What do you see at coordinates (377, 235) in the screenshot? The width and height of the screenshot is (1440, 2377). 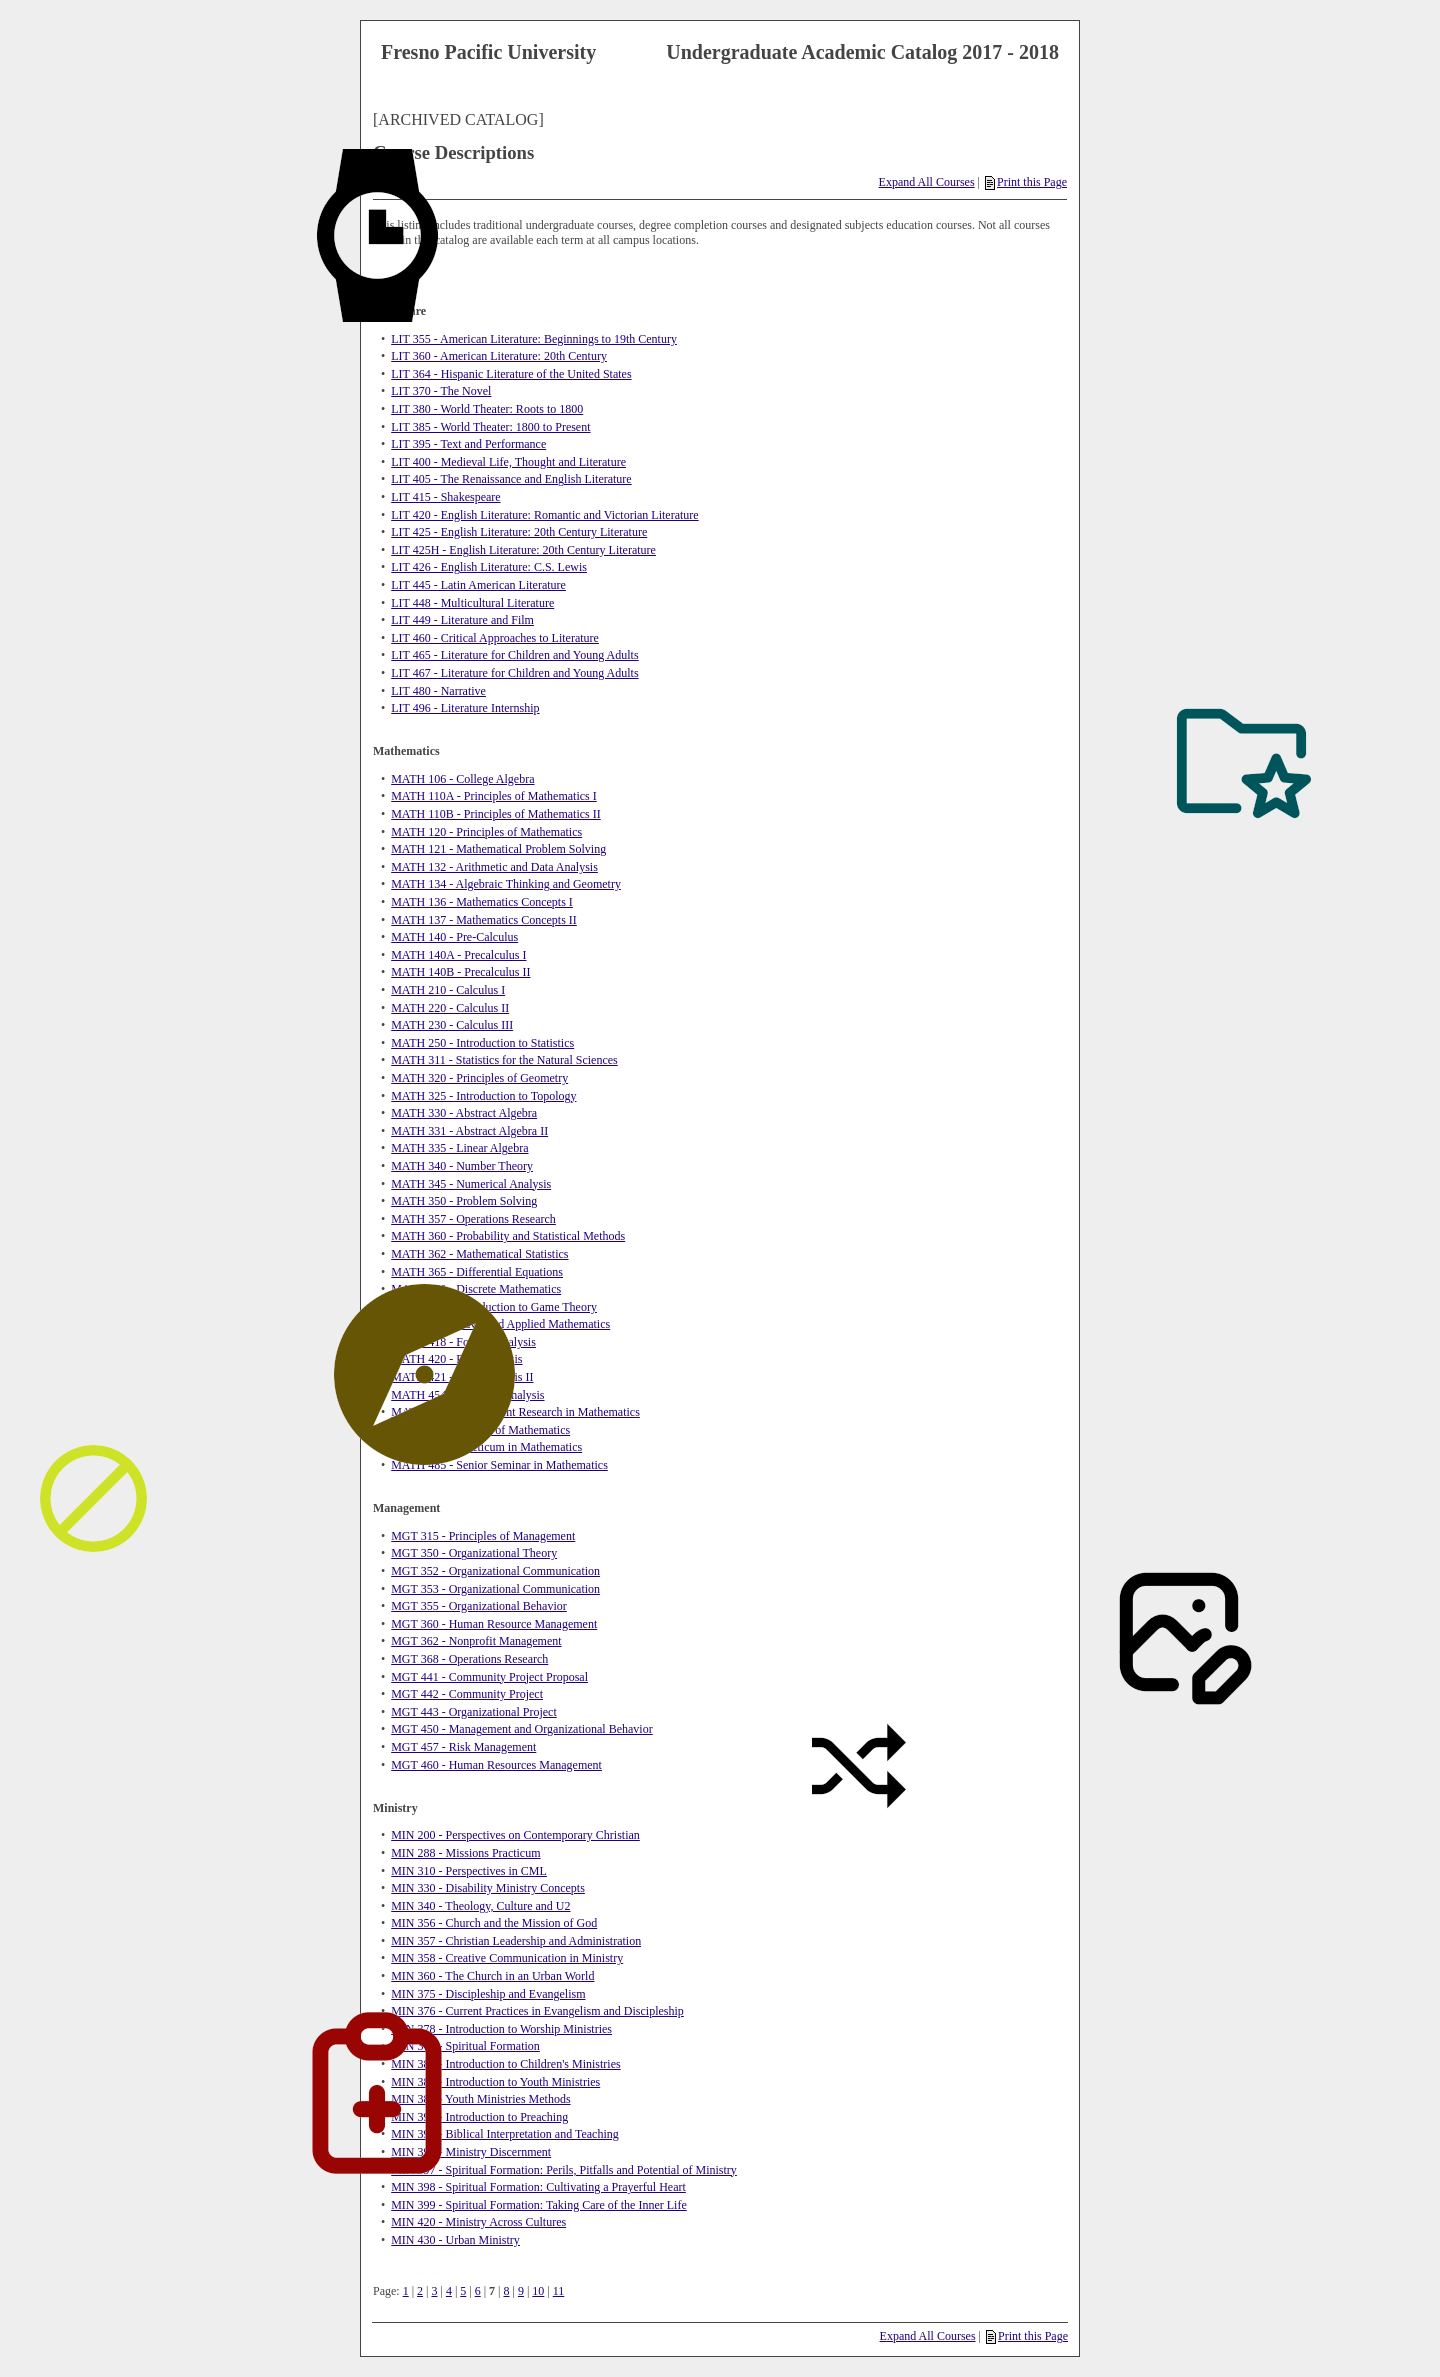 I see `view time or clock settings` at bounding box center [377, 235].